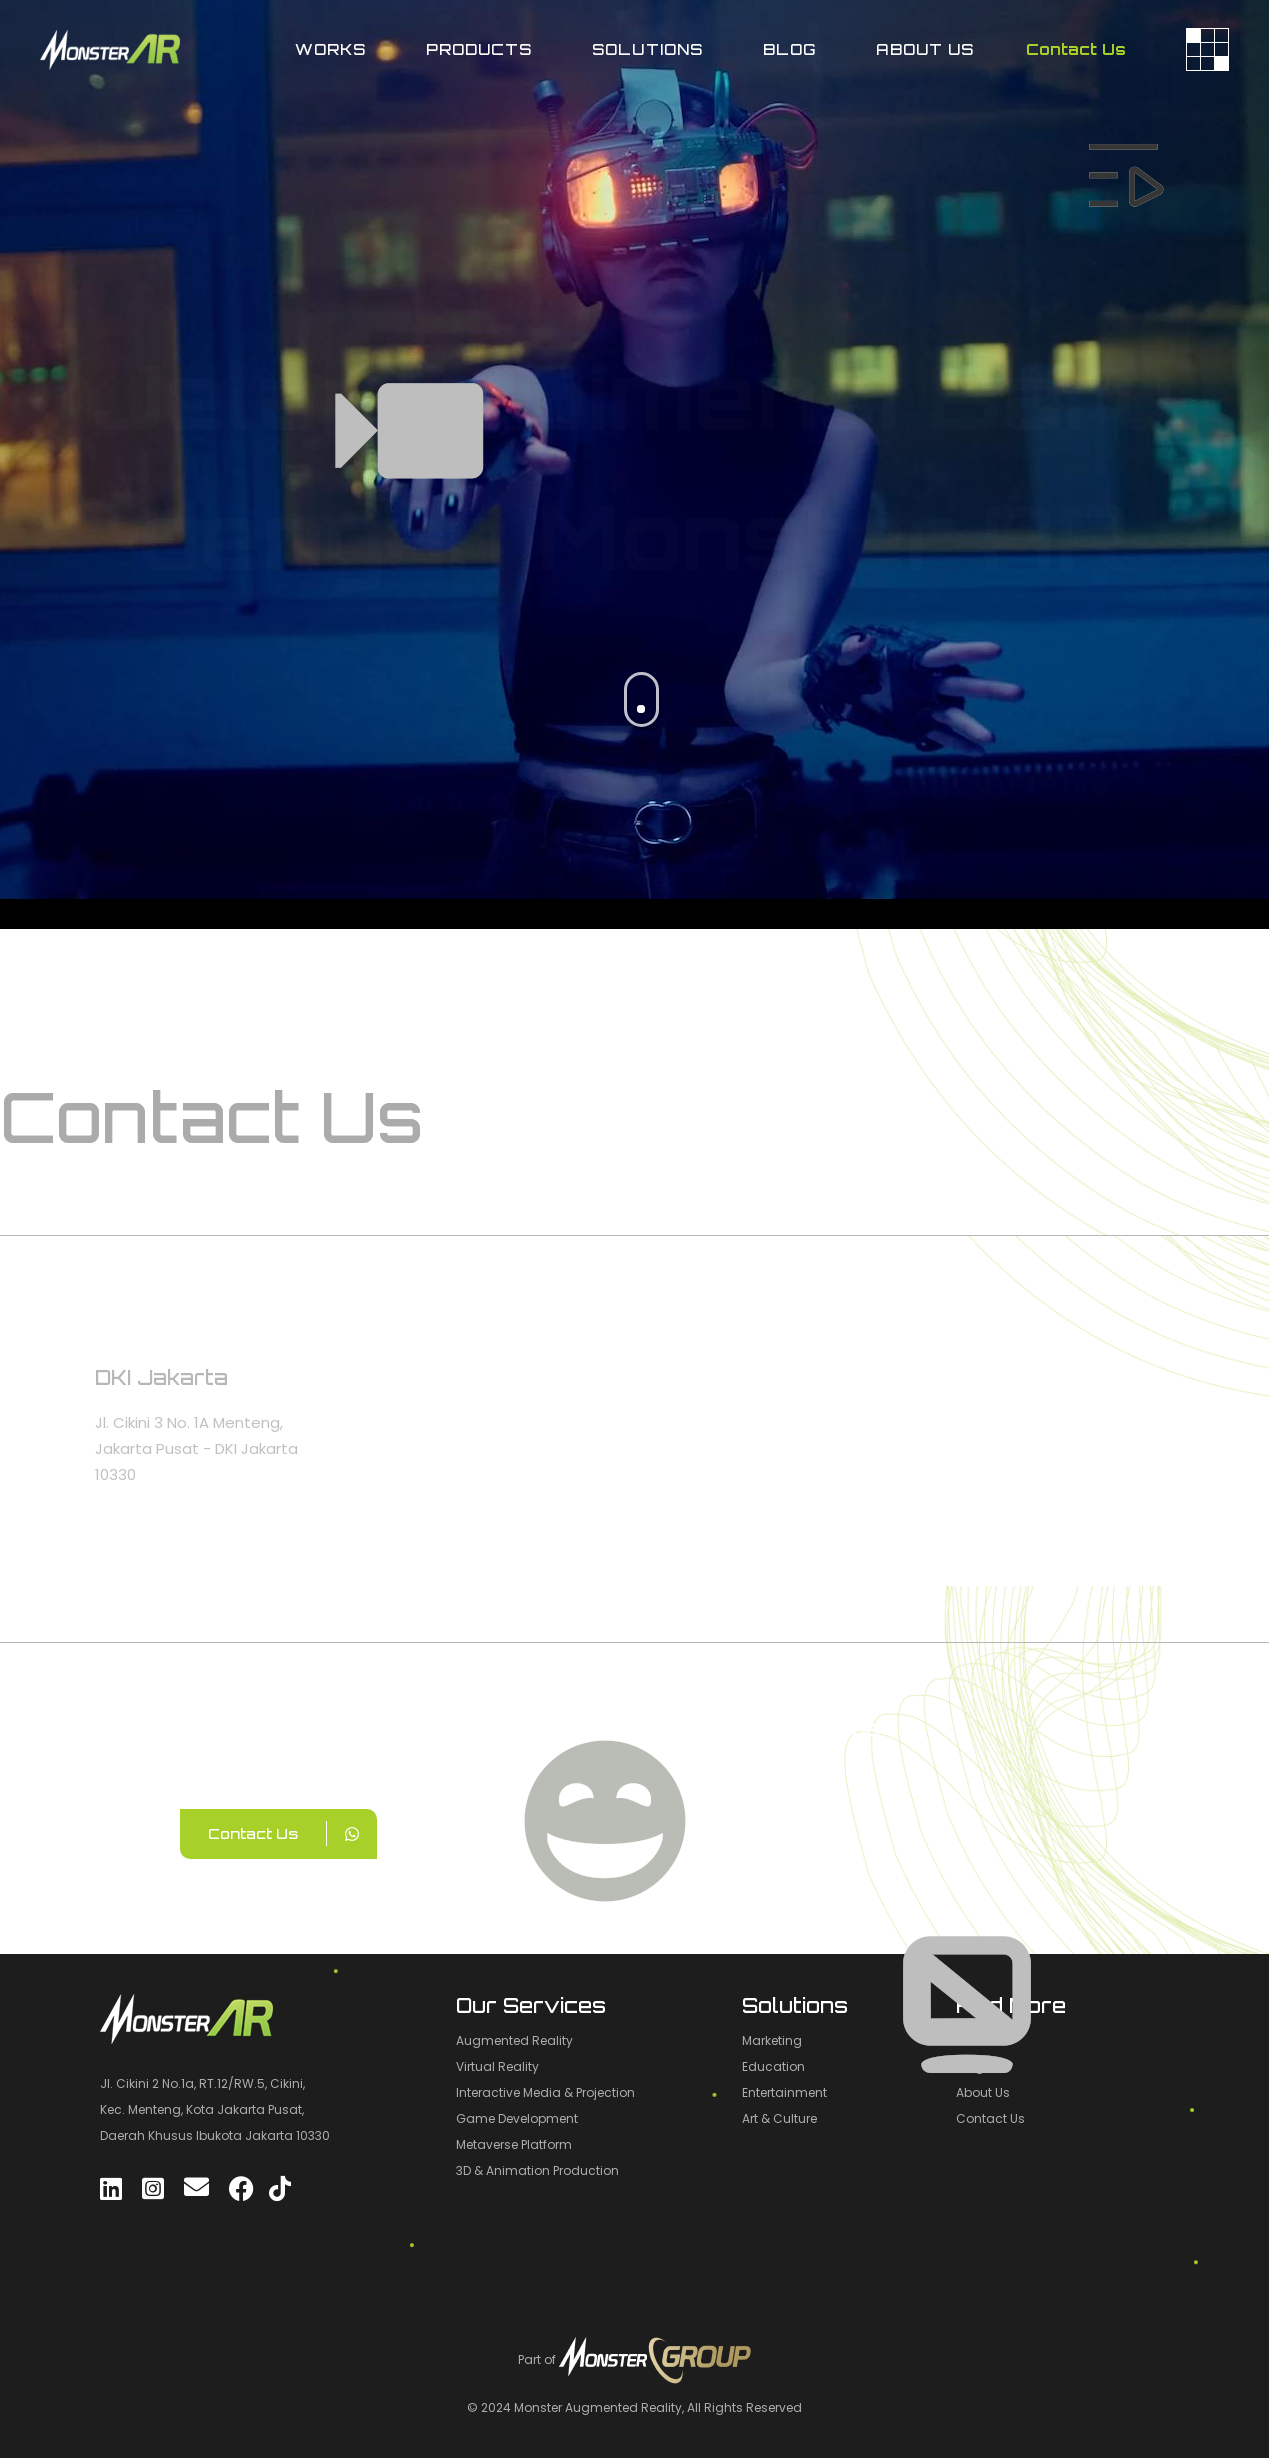 The image size is (1269, 2458). What do you see at coordinates (409, 425) in the screenshot?
I see `video file type indicator` at bounding box center [409, 425].